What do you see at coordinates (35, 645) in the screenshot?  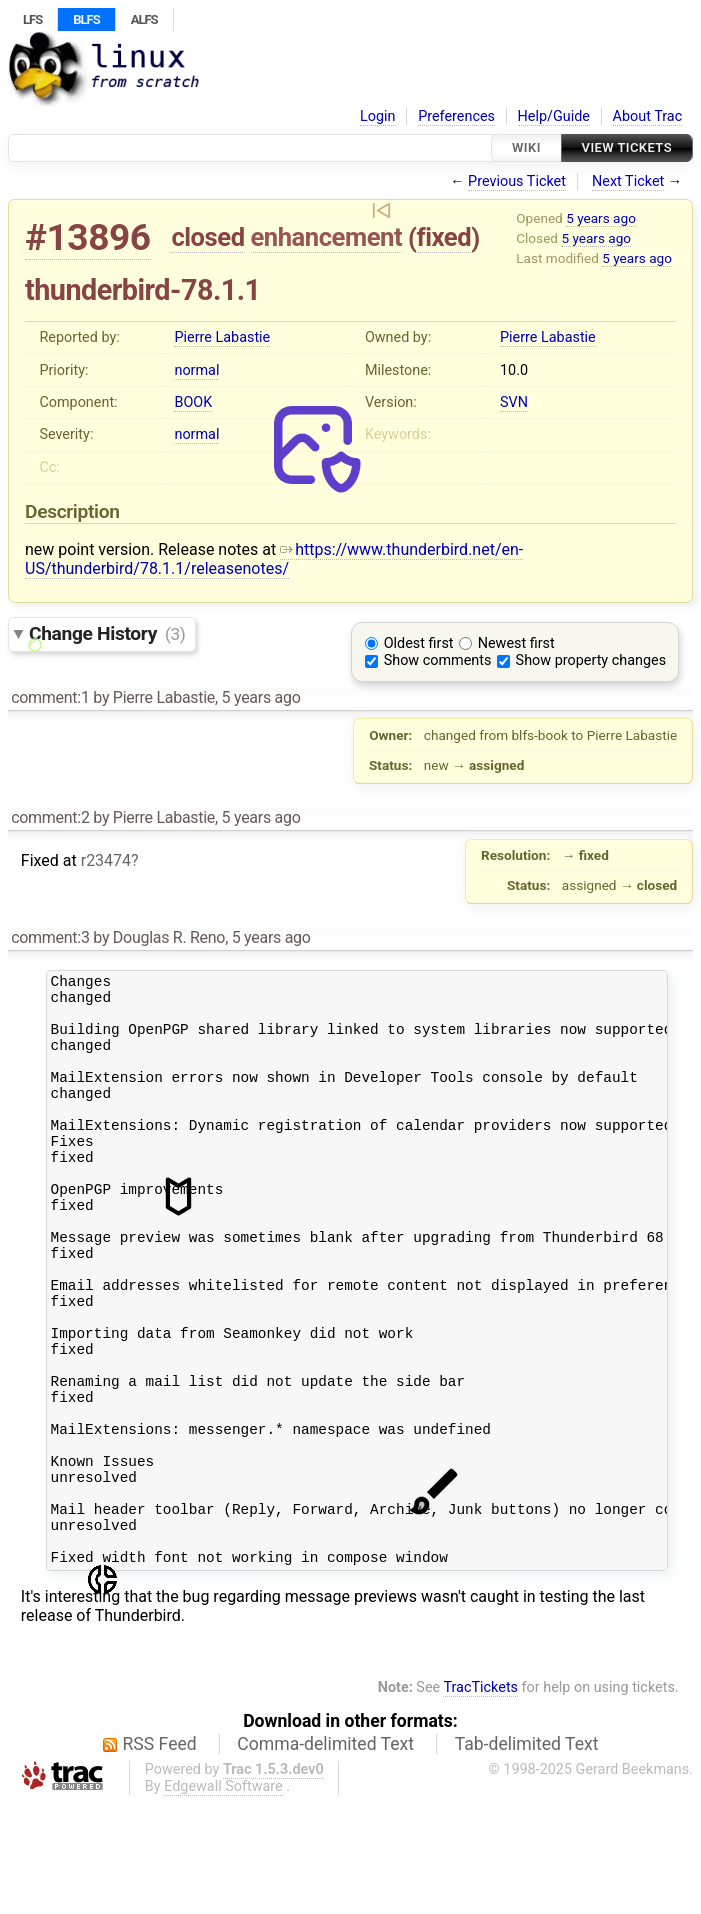 I see `apply inner shadow effect to top-left corner` at bounding box center [35, 645].